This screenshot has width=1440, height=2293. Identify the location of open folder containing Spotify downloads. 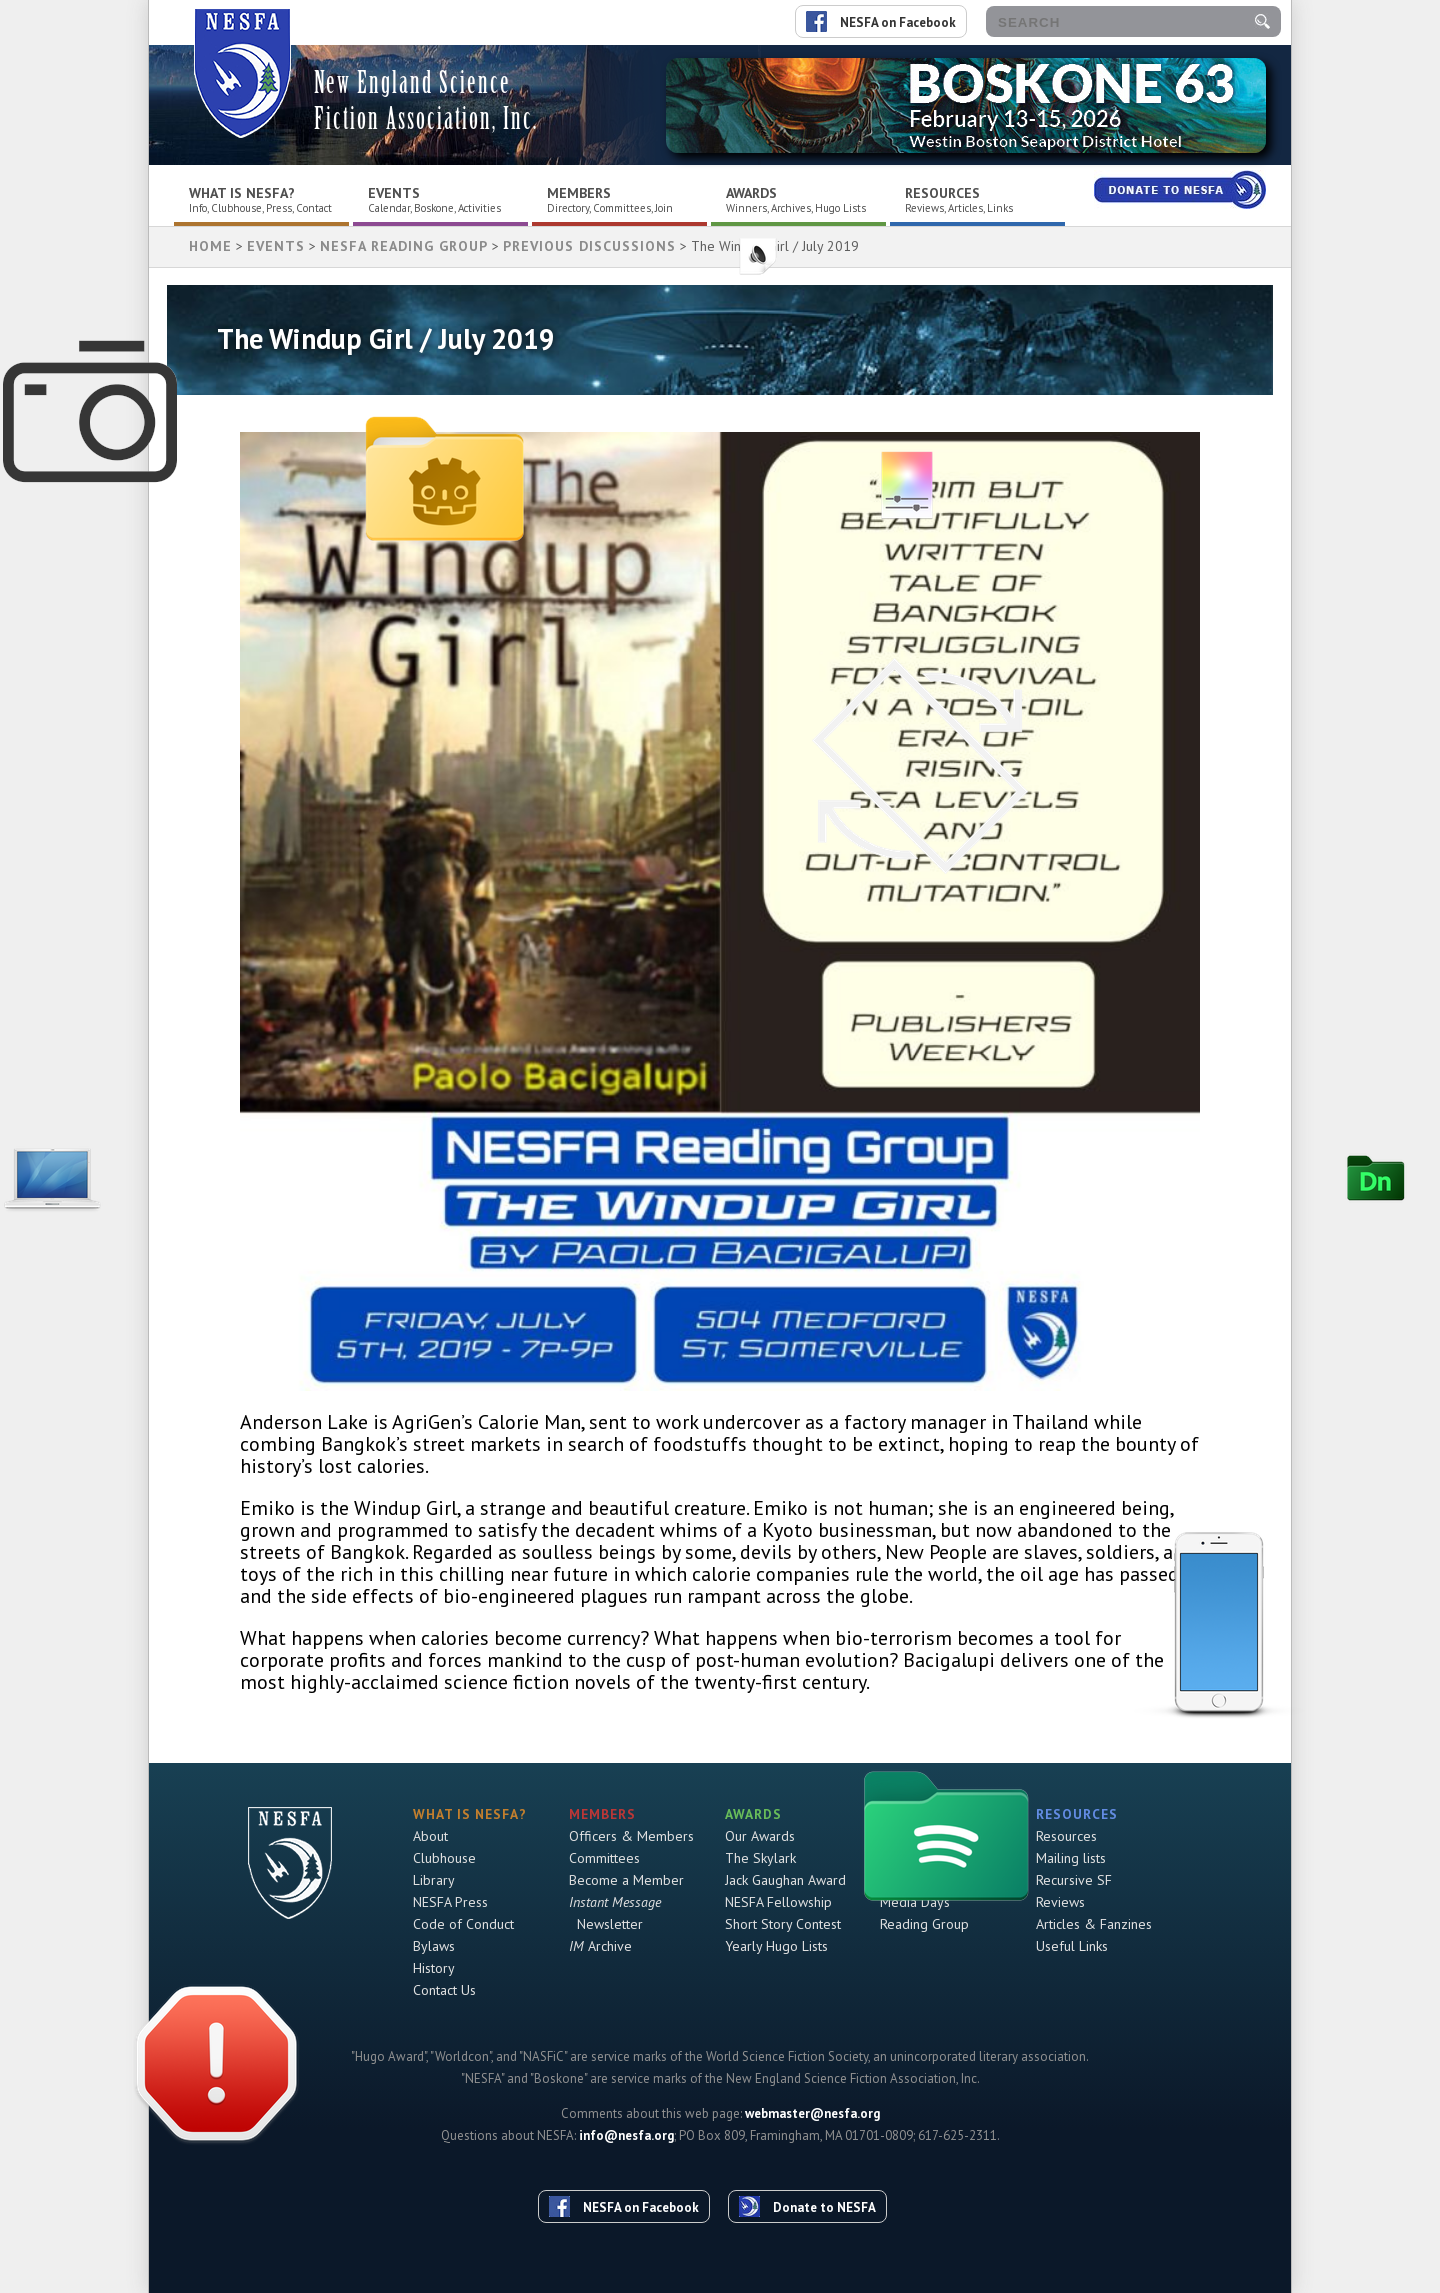
(945, 1840).